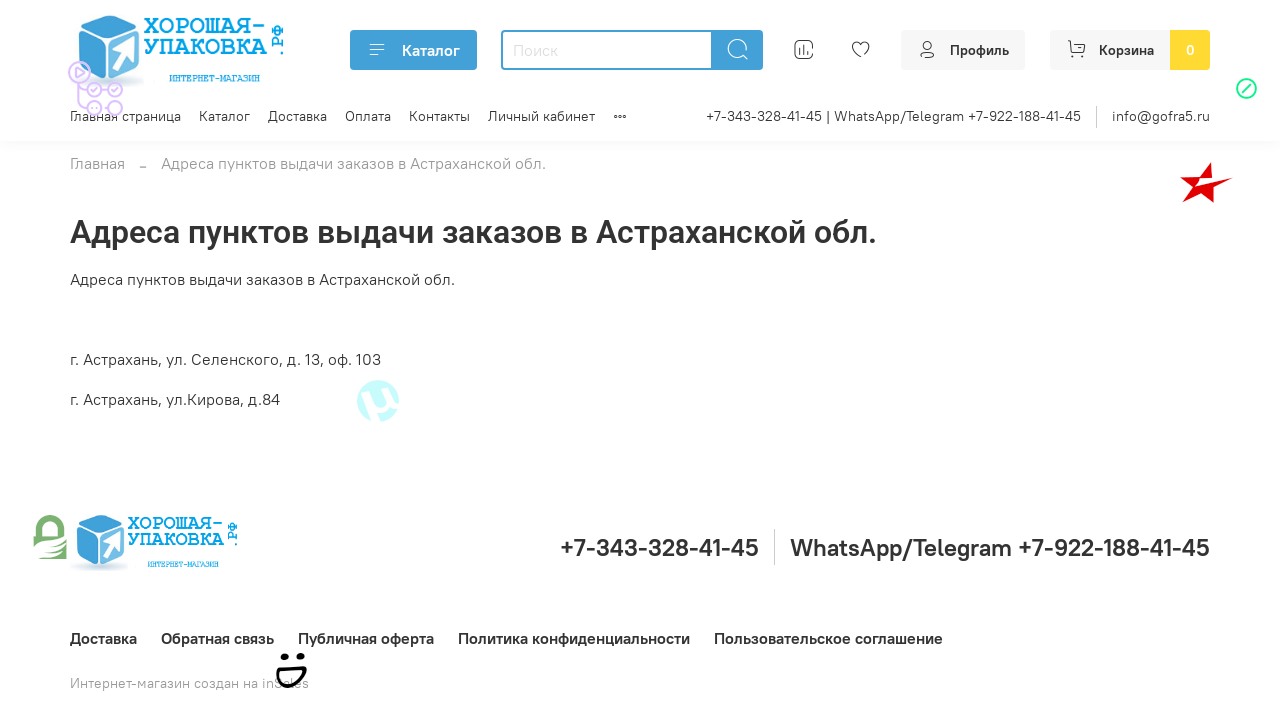  Describe the element at coordinates (378, 401) in the screenshot. I see `open µTorrent application` at that location.